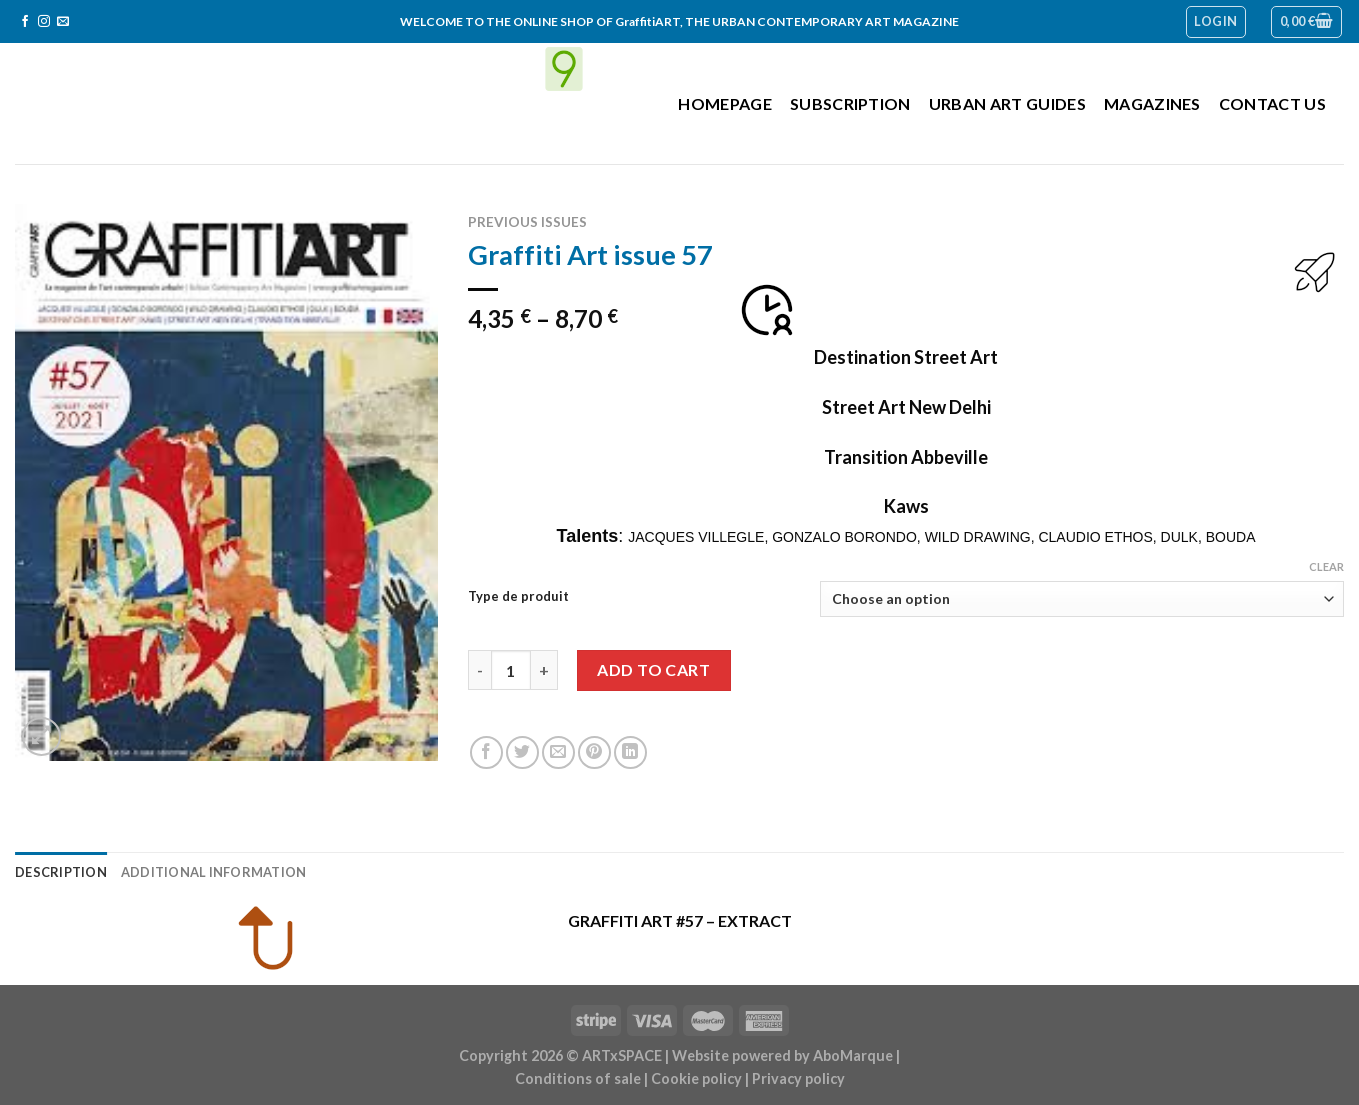  Describe the element at coordinates (1315, 271) in the screenshot. I see `launch or deploy a project` at that location.